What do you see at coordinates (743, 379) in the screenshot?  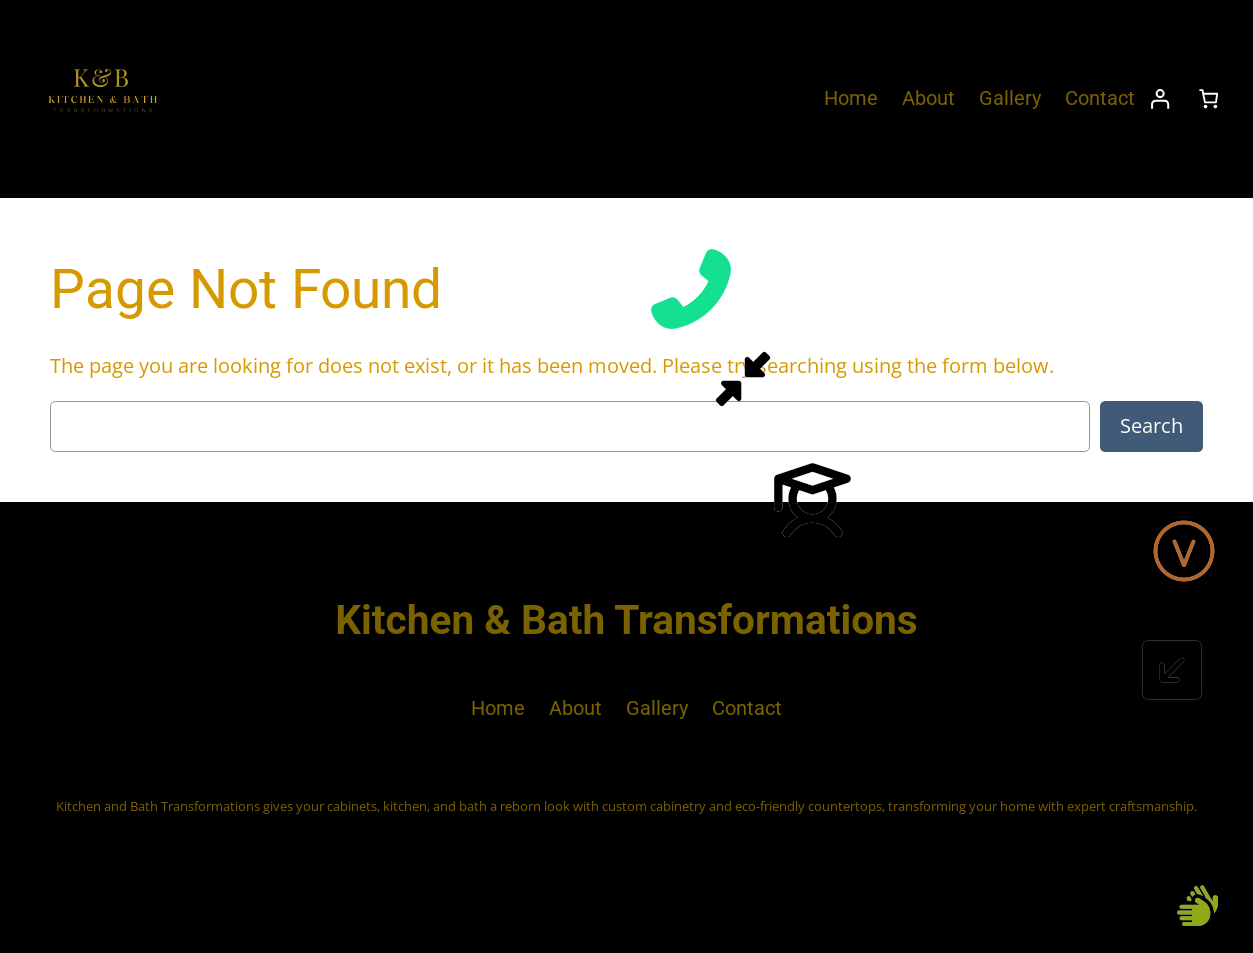 I see `exit fullscreen mode` at bounding box center [743, 379].